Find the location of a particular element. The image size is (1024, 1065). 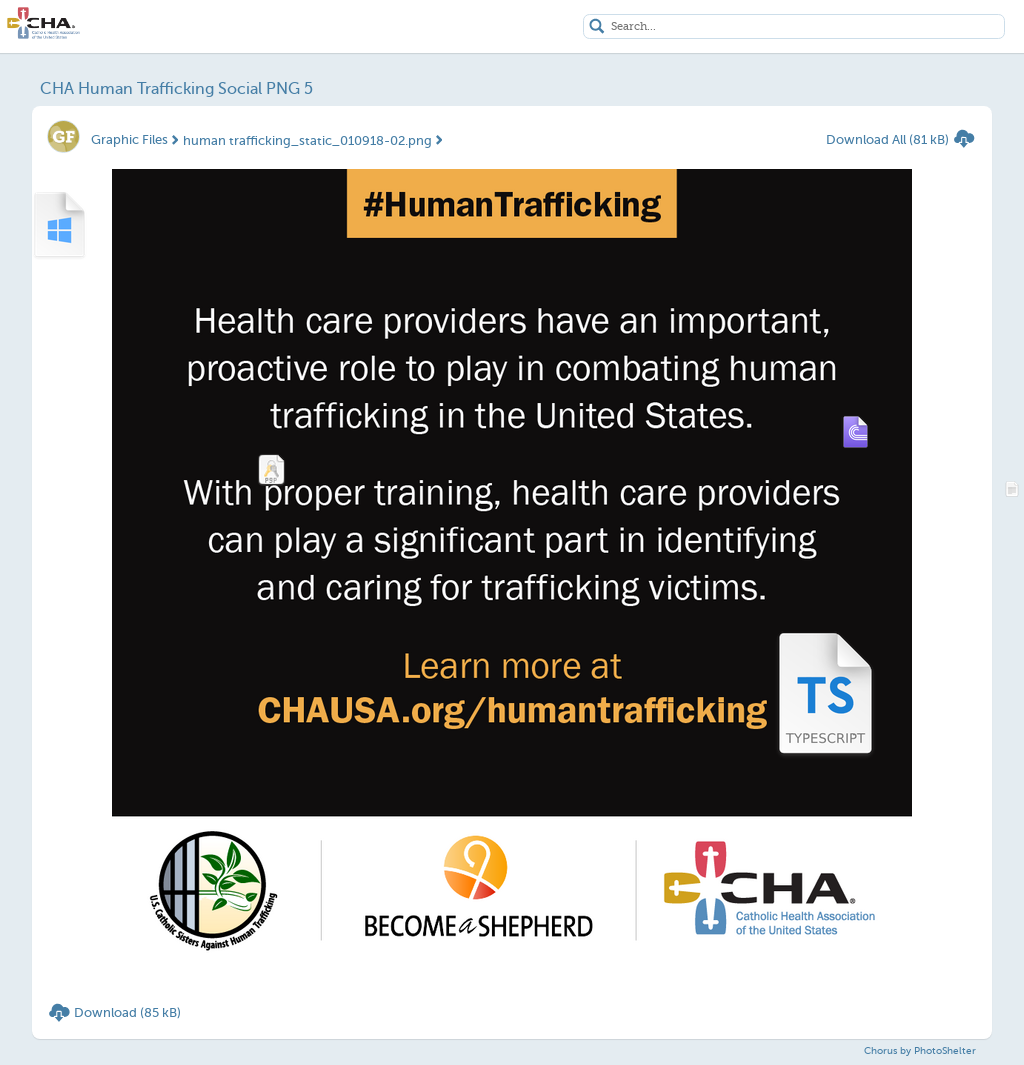

pgp encryption key file is located at coordinates (271, 469).